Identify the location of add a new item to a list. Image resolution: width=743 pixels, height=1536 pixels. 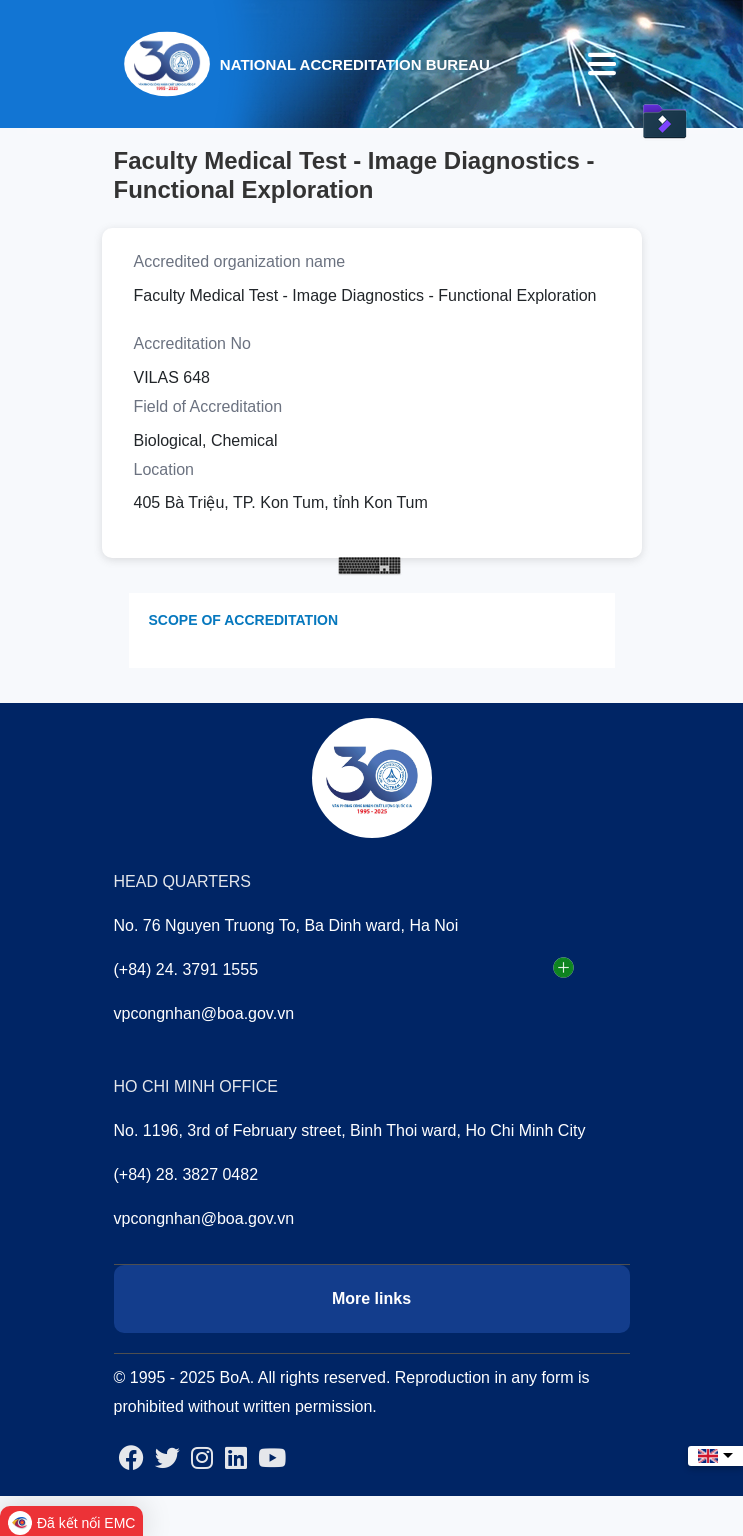
(563, 967).